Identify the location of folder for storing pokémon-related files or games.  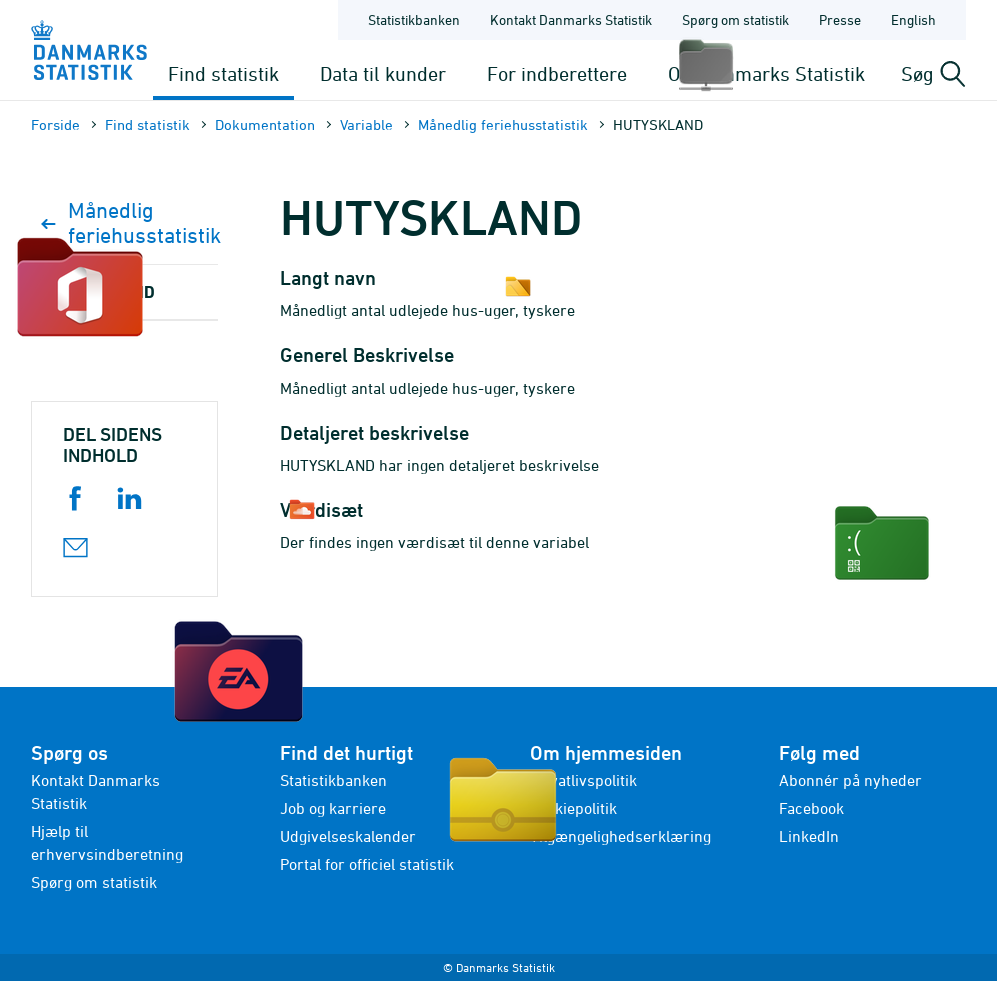
(502, 802).